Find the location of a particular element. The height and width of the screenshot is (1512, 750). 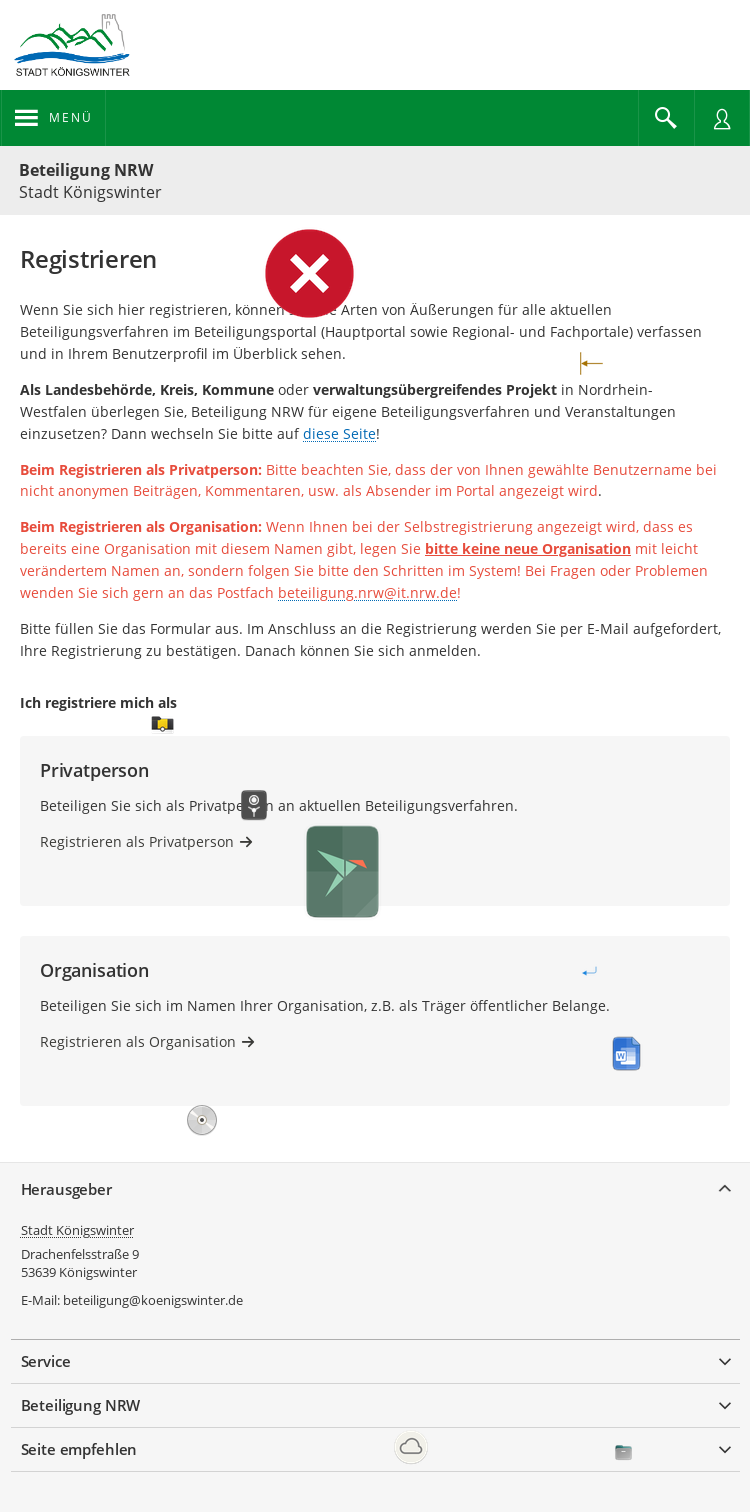

indicates a DVD+R disc drive or media is located at coordinates (202, 1120).